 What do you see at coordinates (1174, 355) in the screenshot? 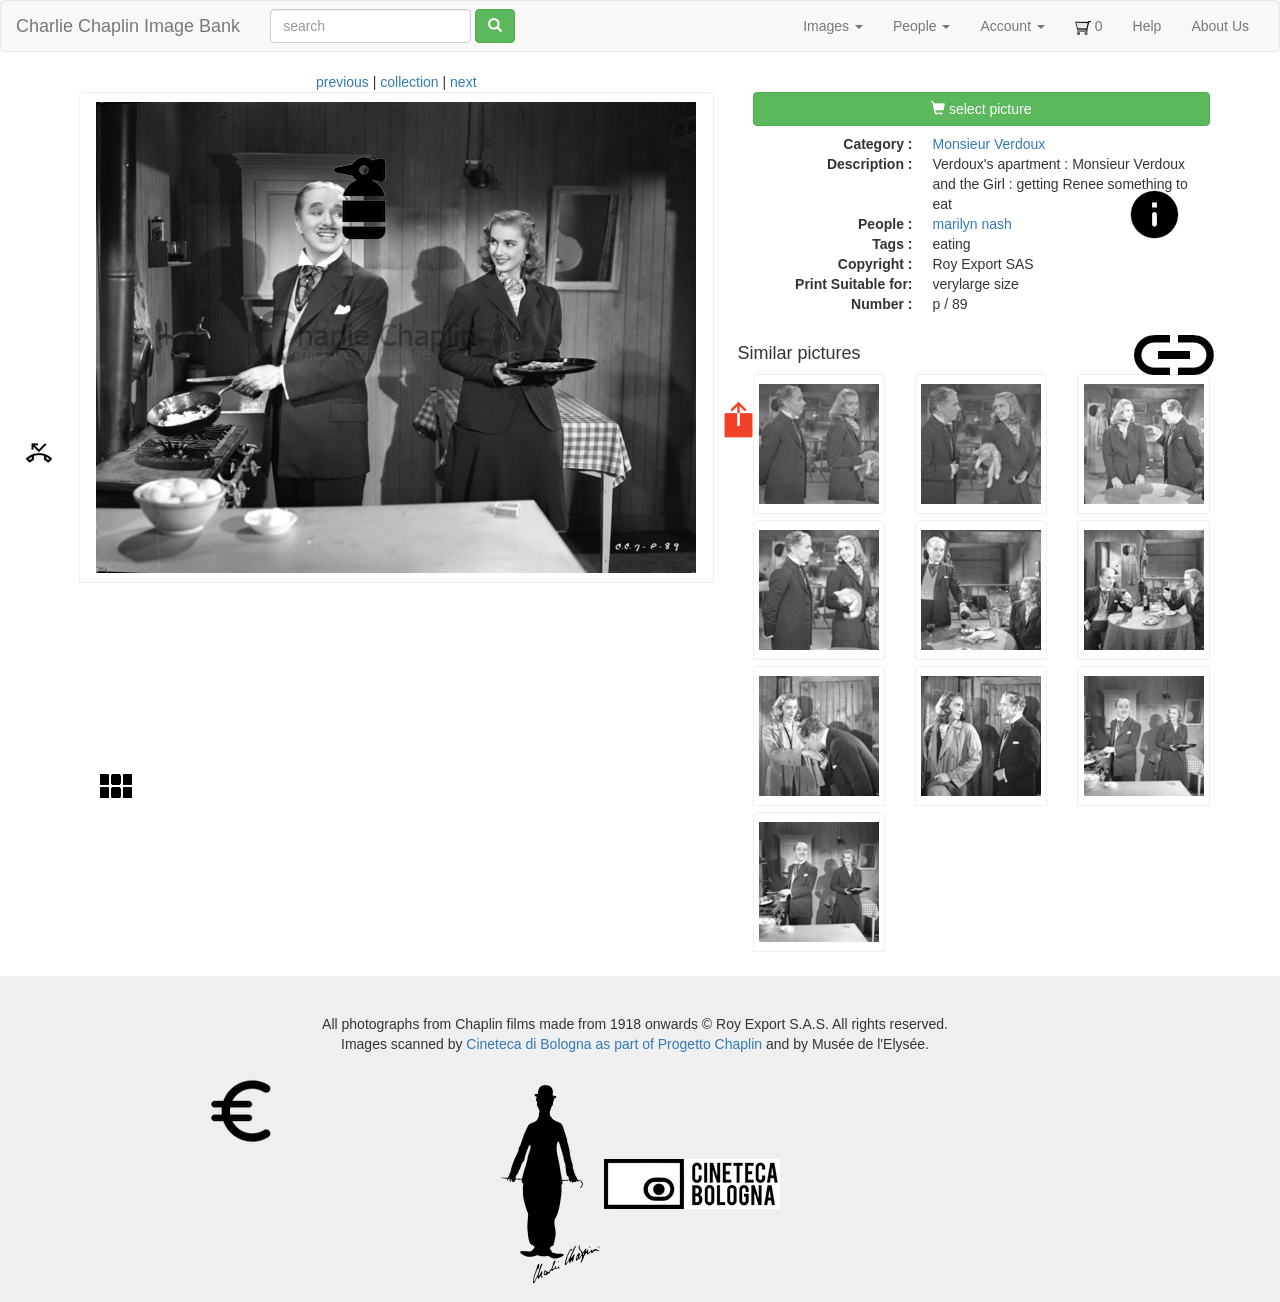
I see `insert a hyperlink` at bounding box center [1174, 355].